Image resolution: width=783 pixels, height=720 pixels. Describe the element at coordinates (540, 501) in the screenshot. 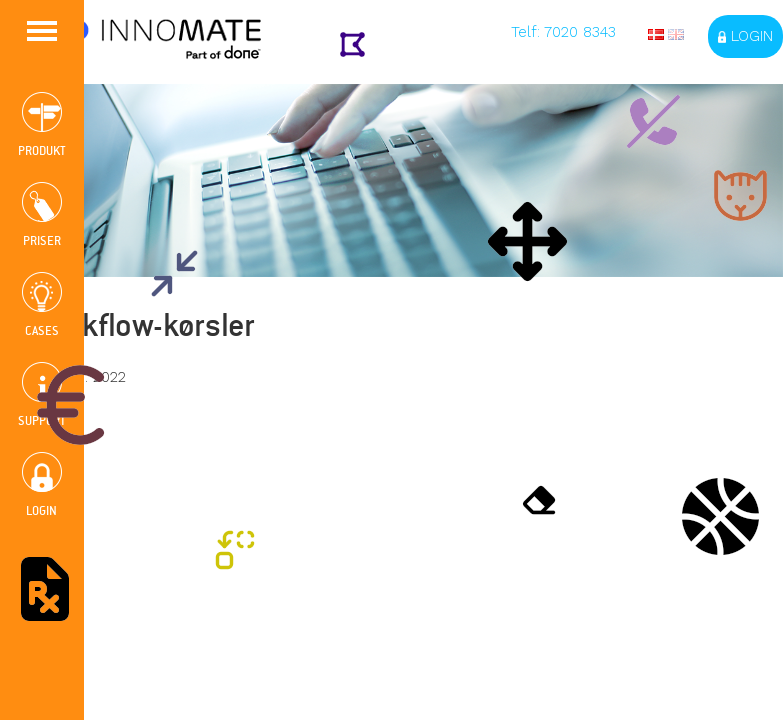

I see `erase or clear content` at that location.